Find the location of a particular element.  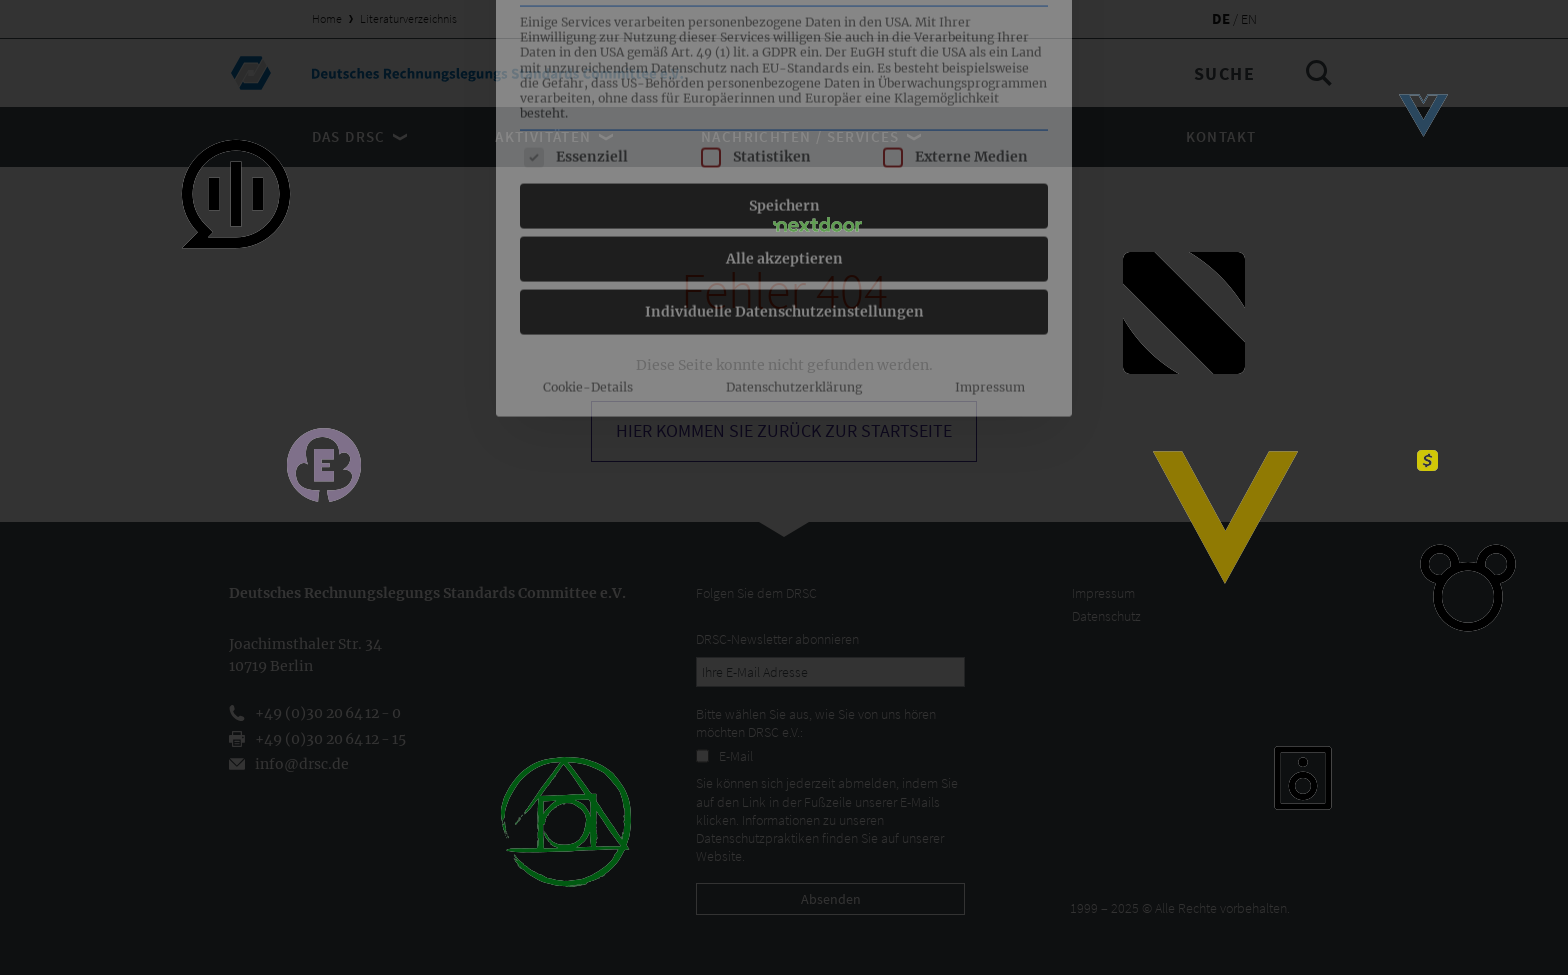

Vue.js framework logo is located at coordinates (1423, 115).